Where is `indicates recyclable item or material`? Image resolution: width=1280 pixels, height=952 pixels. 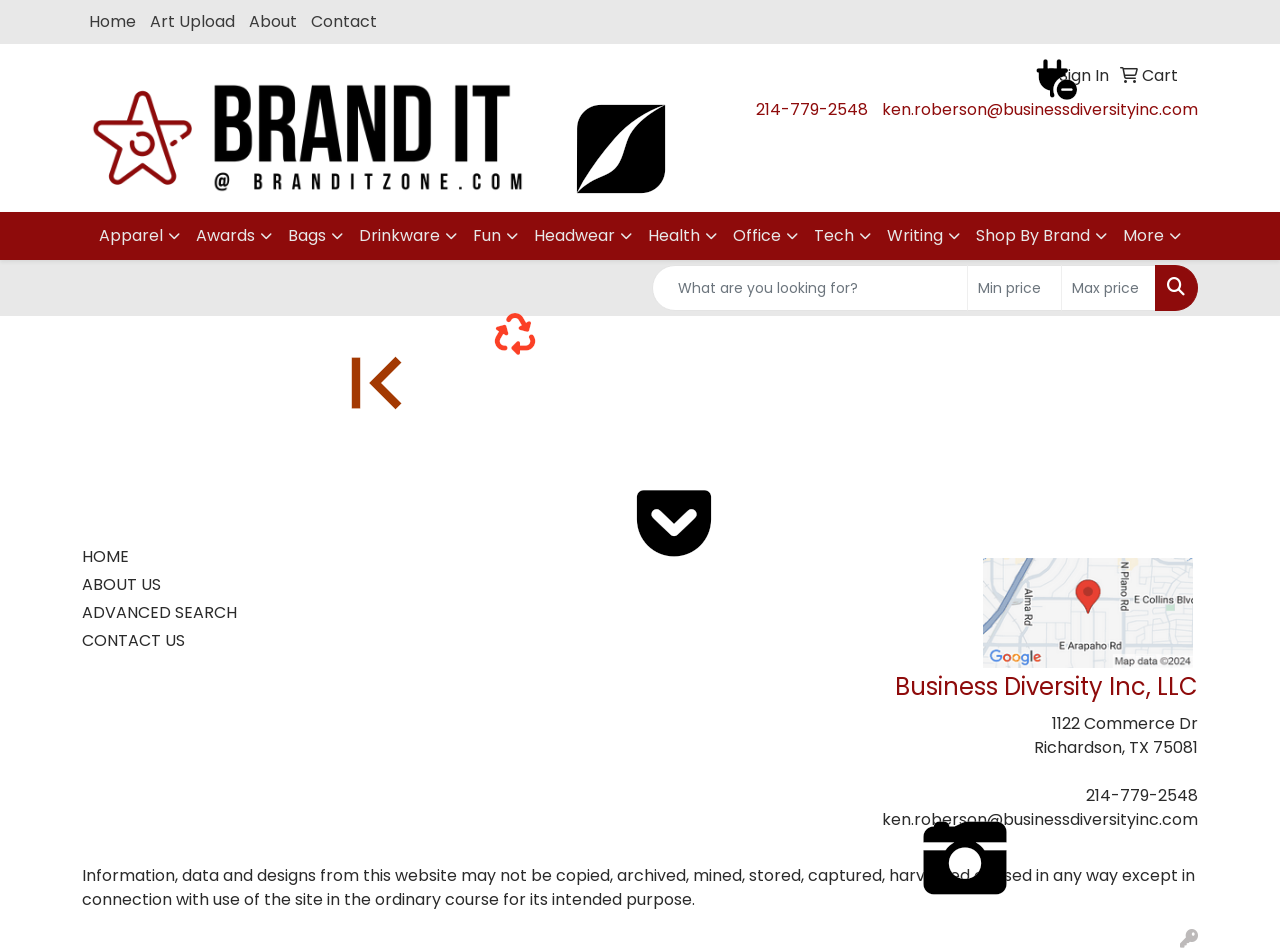
indicates recyclable item or material is located at coordinates (515, 333).